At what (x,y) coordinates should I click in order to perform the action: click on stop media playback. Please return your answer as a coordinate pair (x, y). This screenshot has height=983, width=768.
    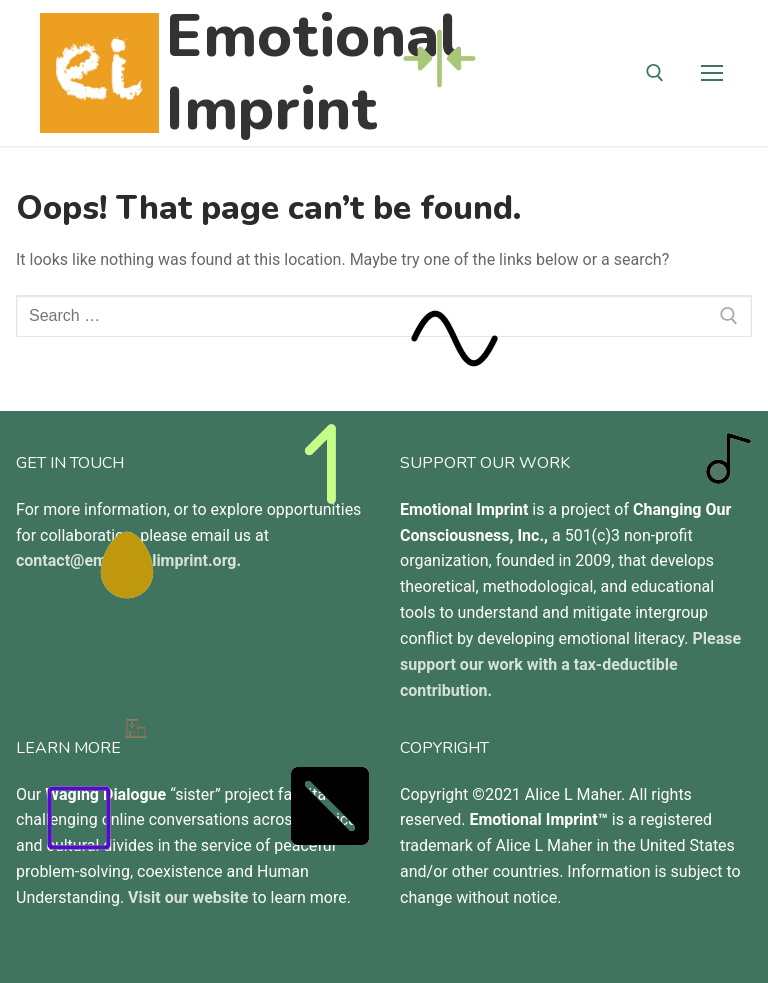
    Looking at the image, I should click on (79, 818).